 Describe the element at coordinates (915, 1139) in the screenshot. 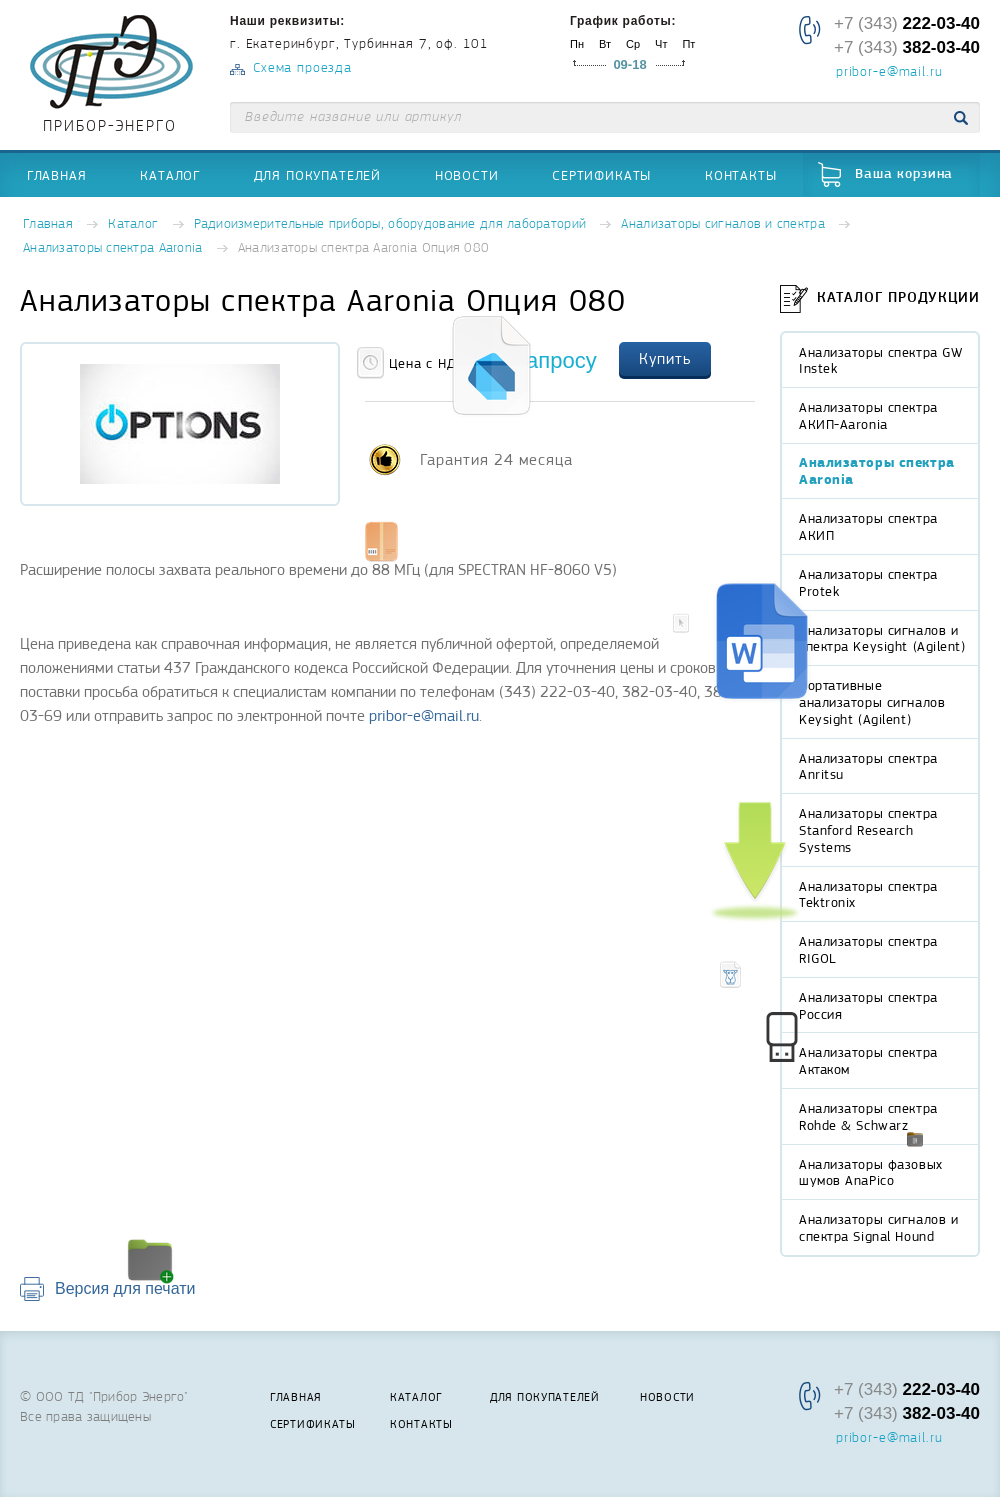

I see `open templates folder` at that location.